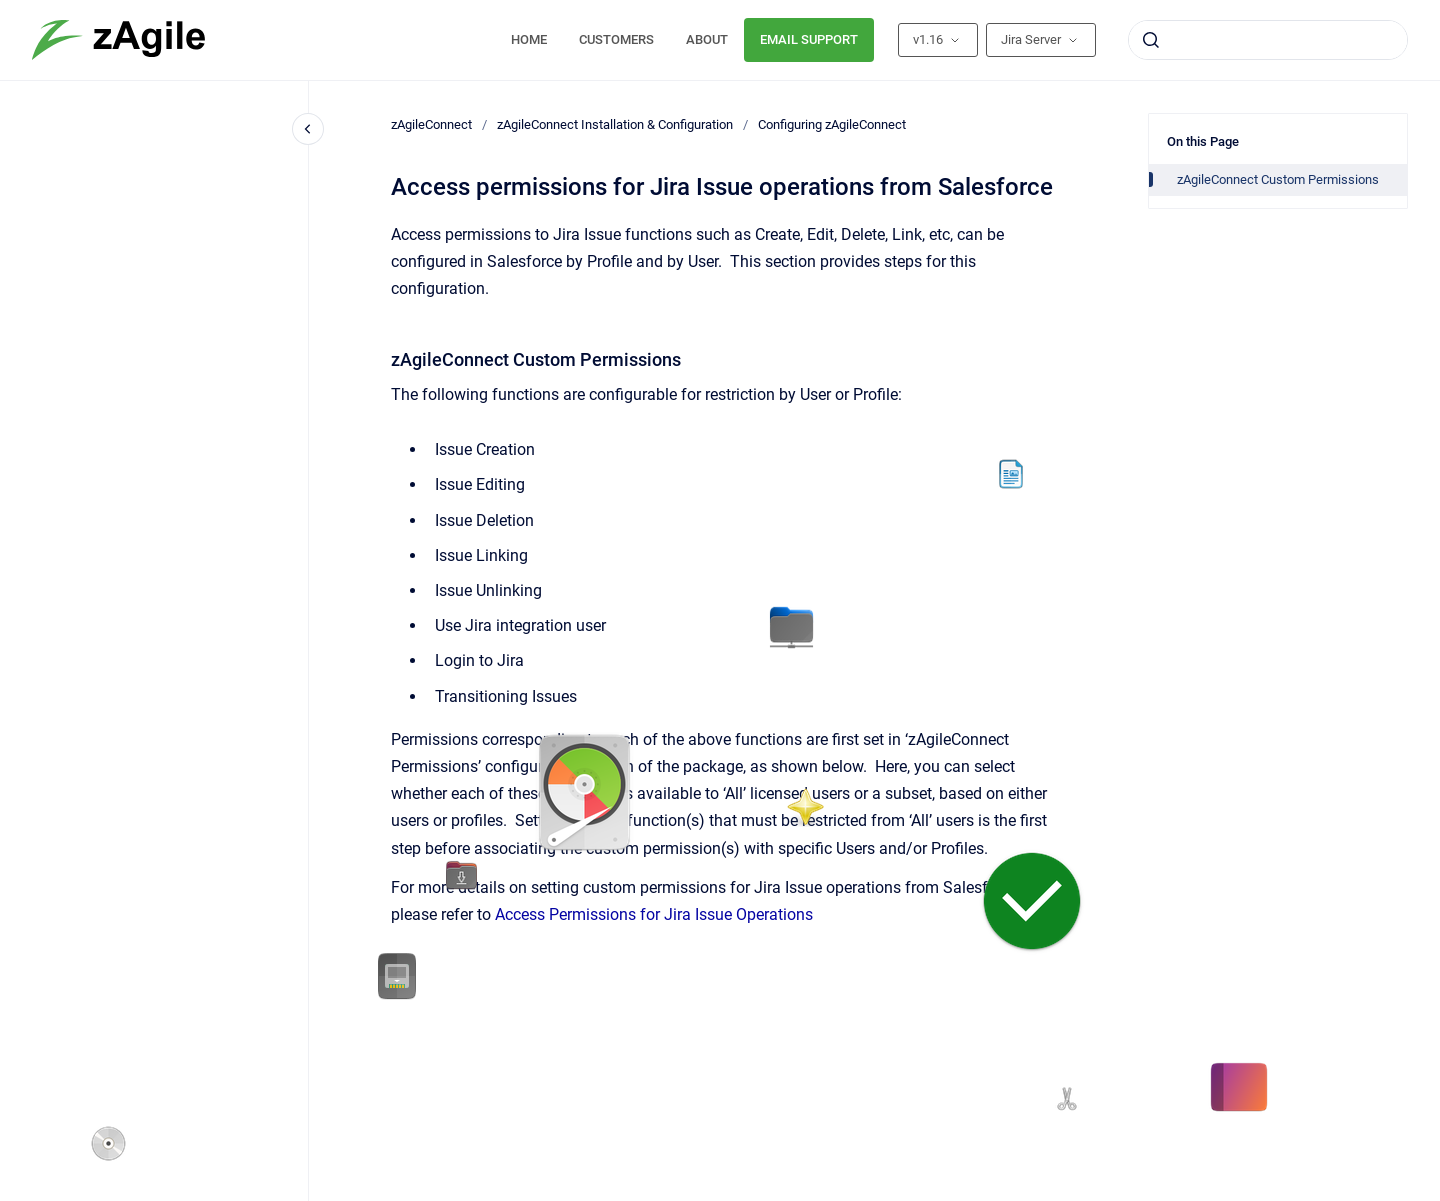 Image resolution: width=1440 pixels, height=1201 pixels. Describe the element at coordinates (584, 792) in the screenshot. I see `open gparted disk partition manager` at that location.